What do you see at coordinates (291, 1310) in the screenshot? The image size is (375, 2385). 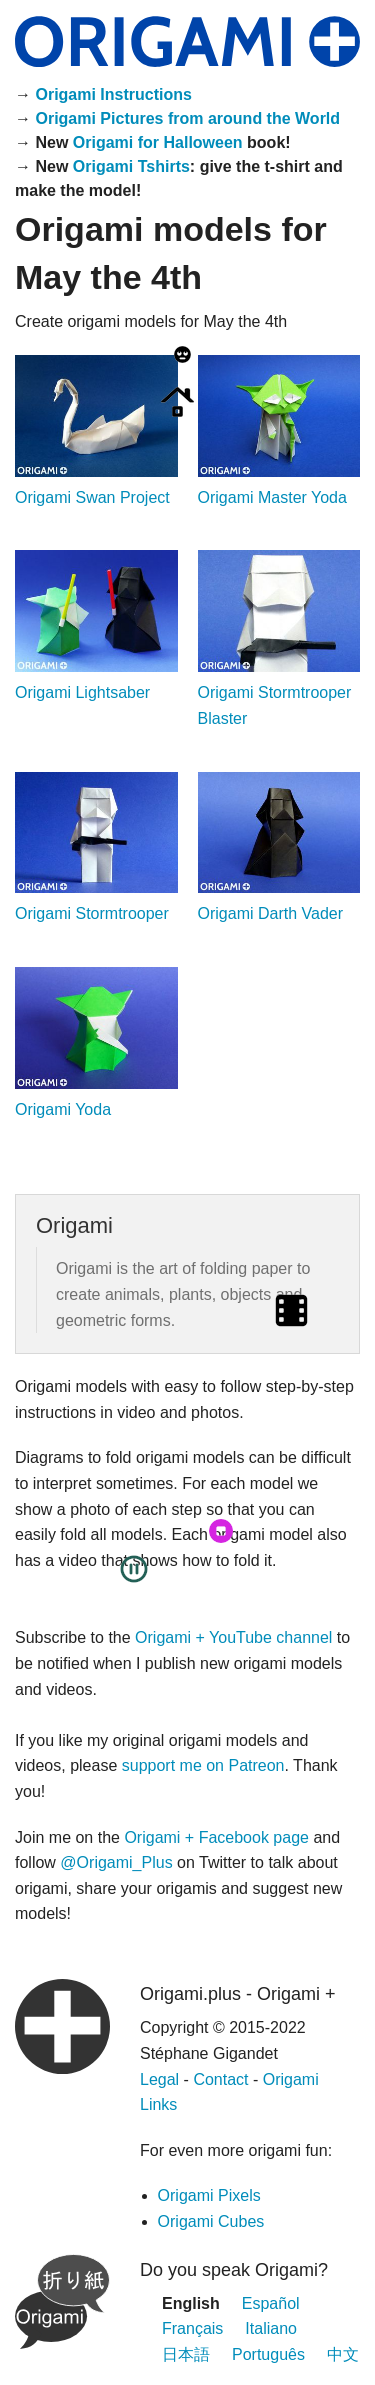 I see `access video or movie content` at bounding box center [291, 1310].